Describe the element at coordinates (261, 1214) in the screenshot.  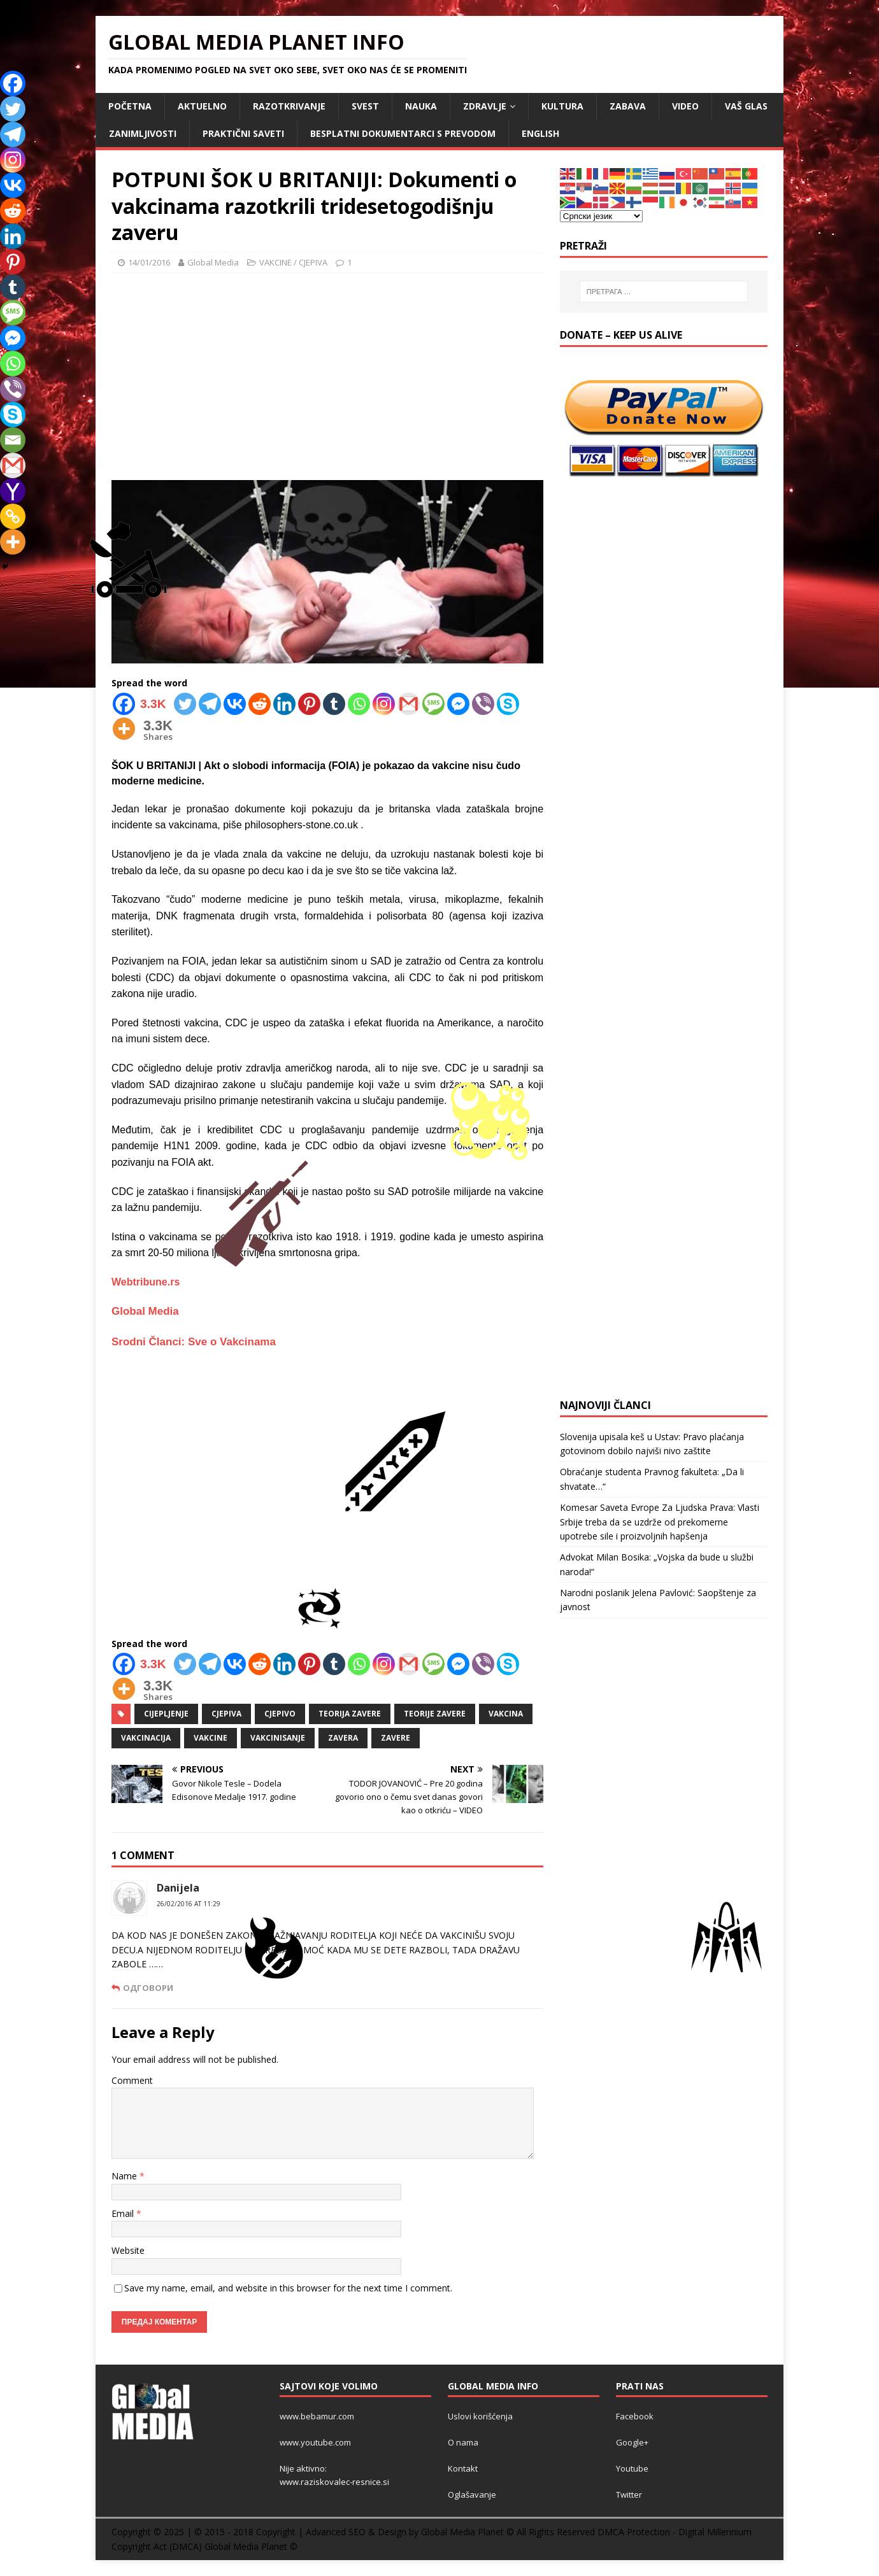
I see `select assault rifle weapon` at that location.